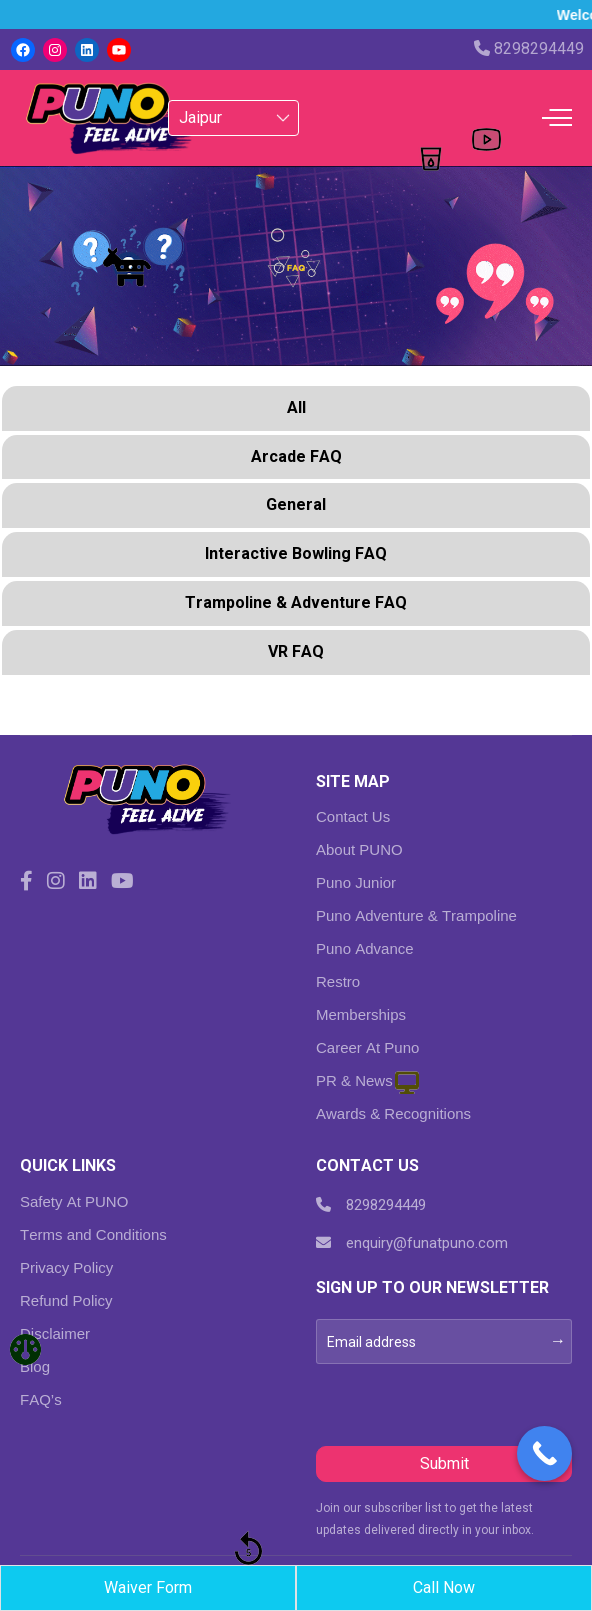 The height and width of the screenshot is (1611, 592). What do you see at coordinates (407, 1082) in the screenshot?
I see `switch to desktop view` at bounding box center [407, 1082].